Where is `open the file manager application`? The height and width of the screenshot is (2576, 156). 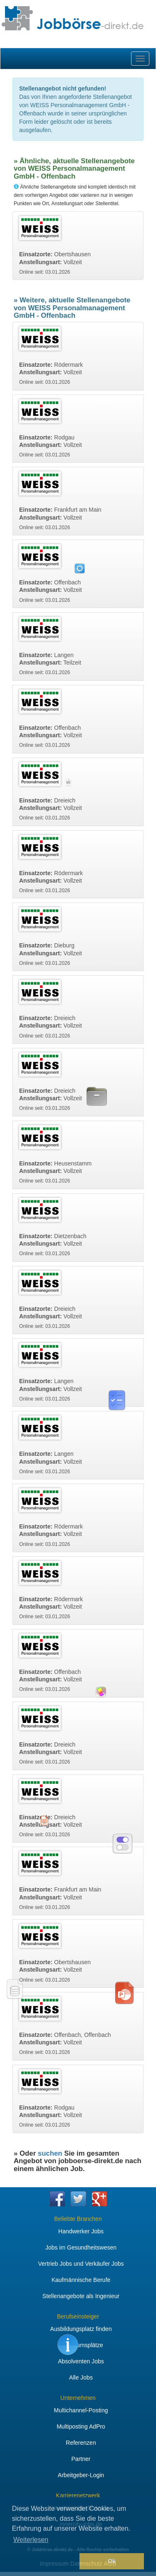
open the file manager application is located at coordinates (97, 1096).